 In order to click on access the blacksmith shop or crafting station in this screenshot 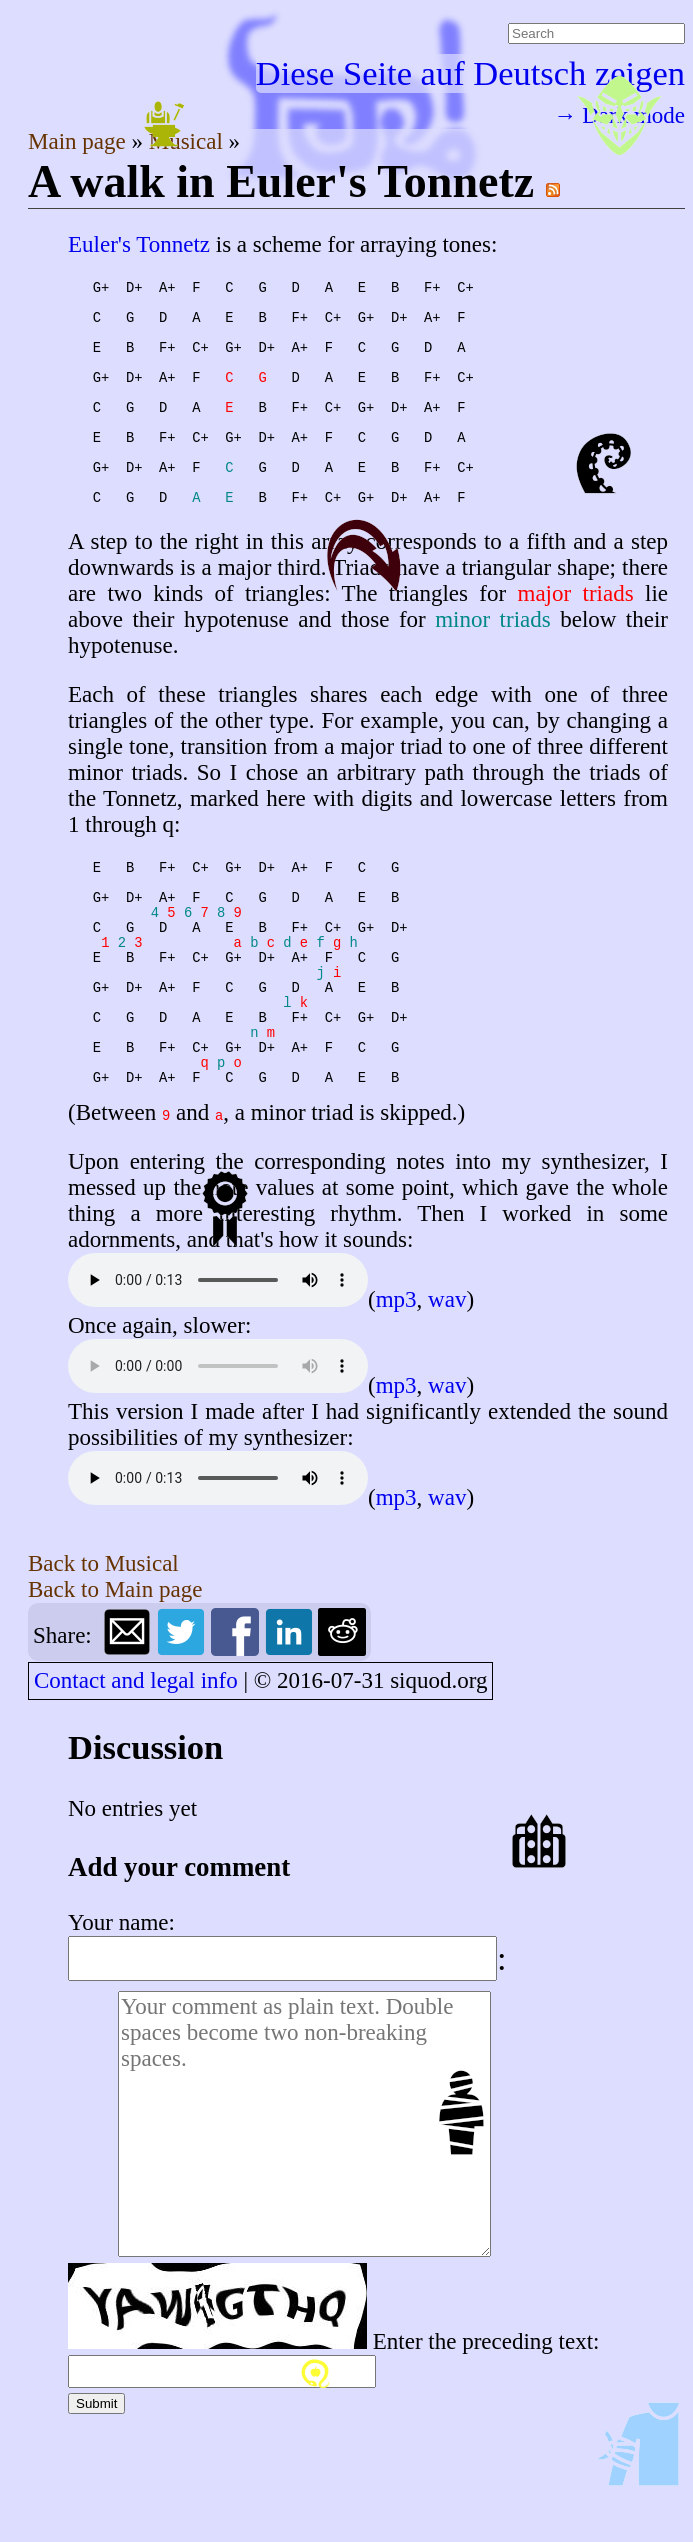, I will do `click(162, 123)`.